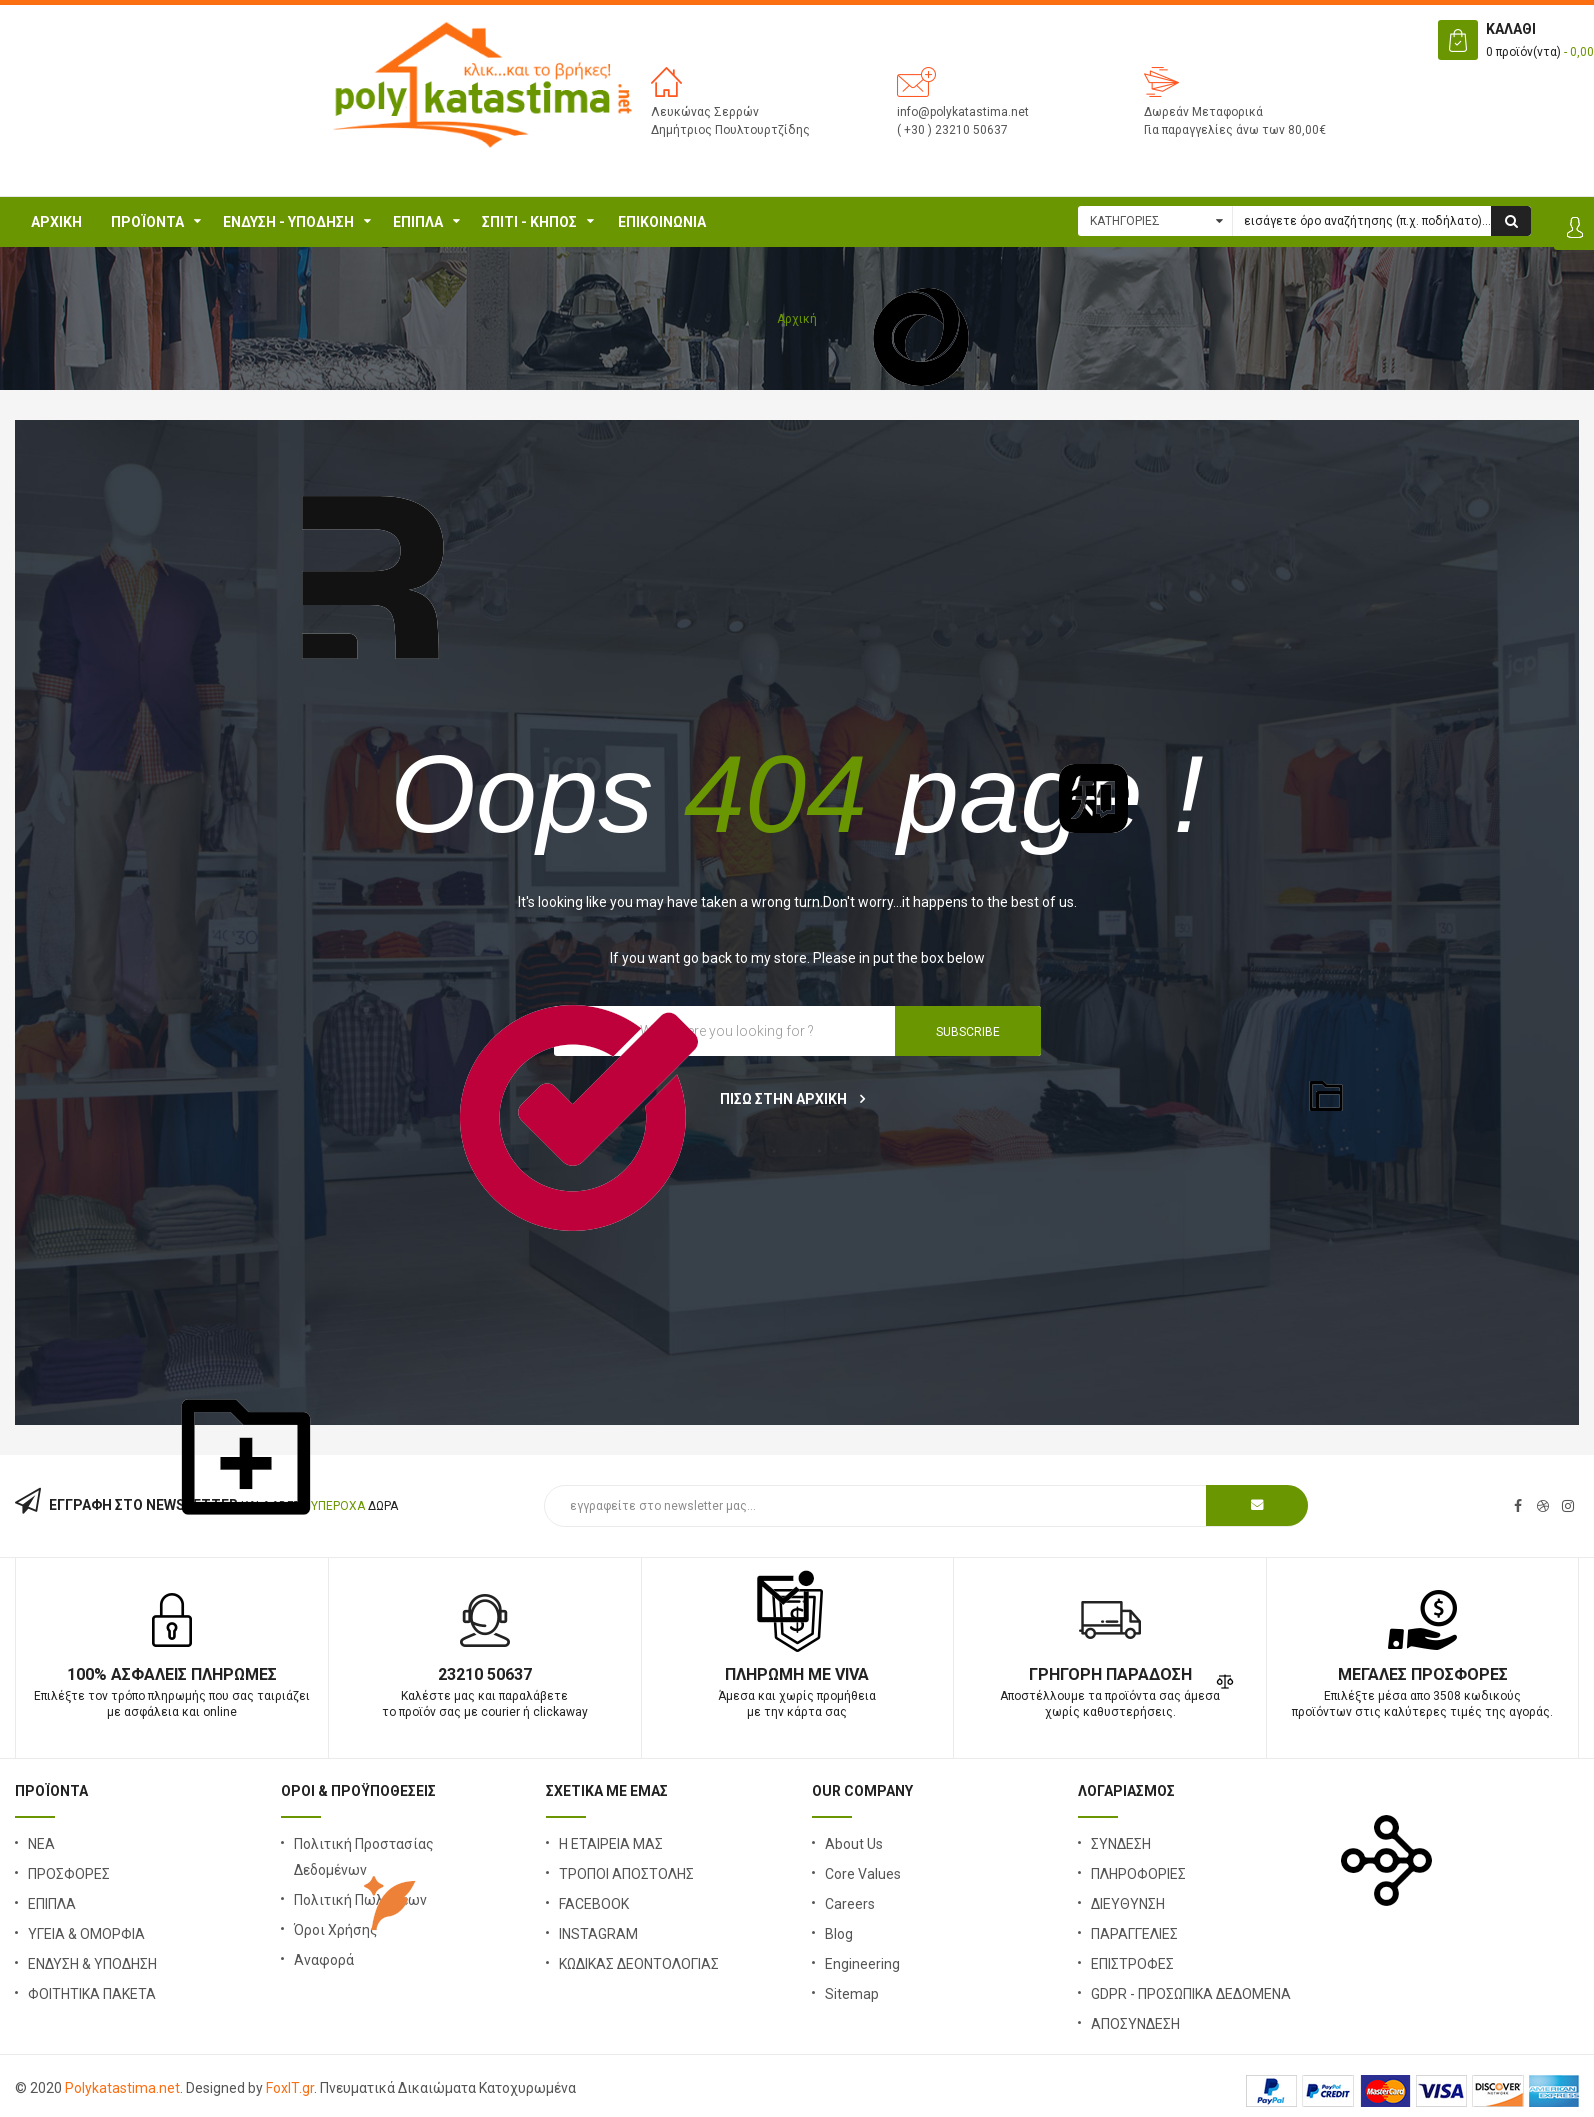 This screenshot has height=2117, width=1594. What do you see at coordinates (1386, 1860) in the screenshot?
I see `ray distributed computing framework logo` at bounding box center [1386, 1860].